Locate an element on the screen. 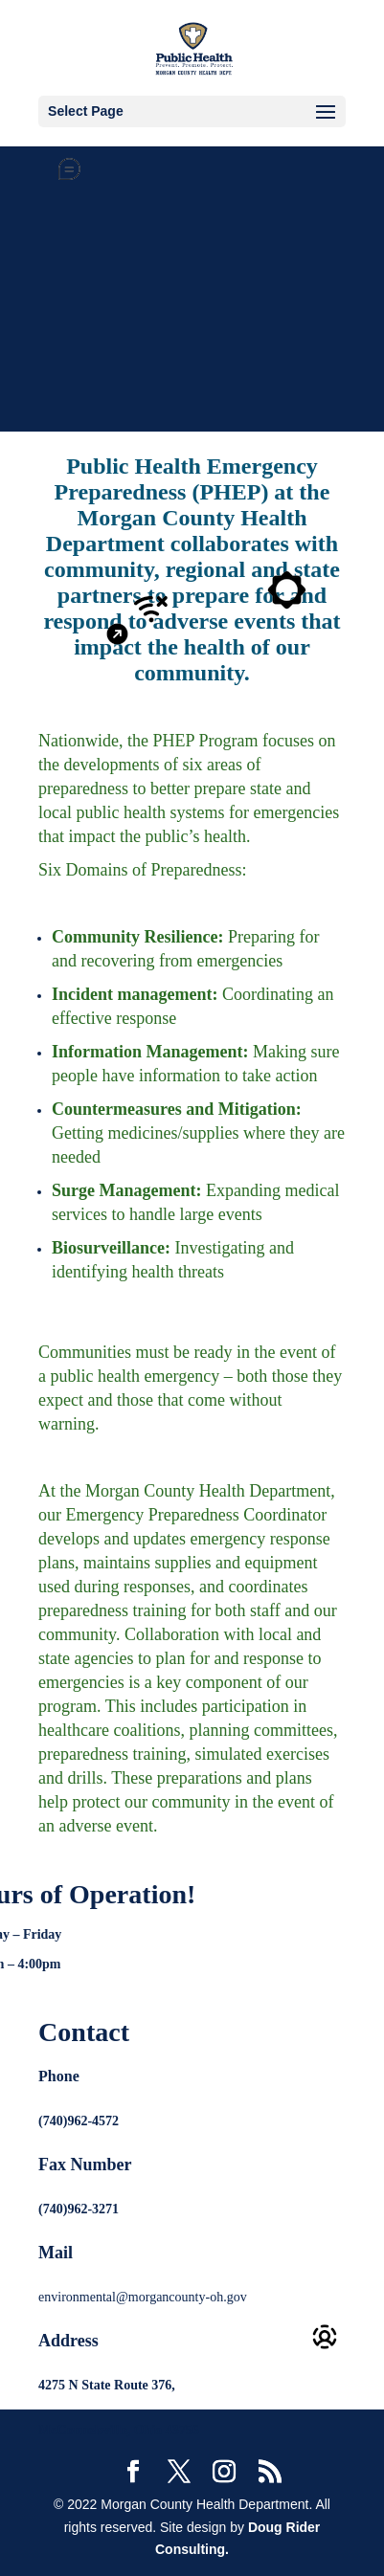 This screenshot has width=384, height=2576. open link in new tab or window is located at coordinates (117, 633).